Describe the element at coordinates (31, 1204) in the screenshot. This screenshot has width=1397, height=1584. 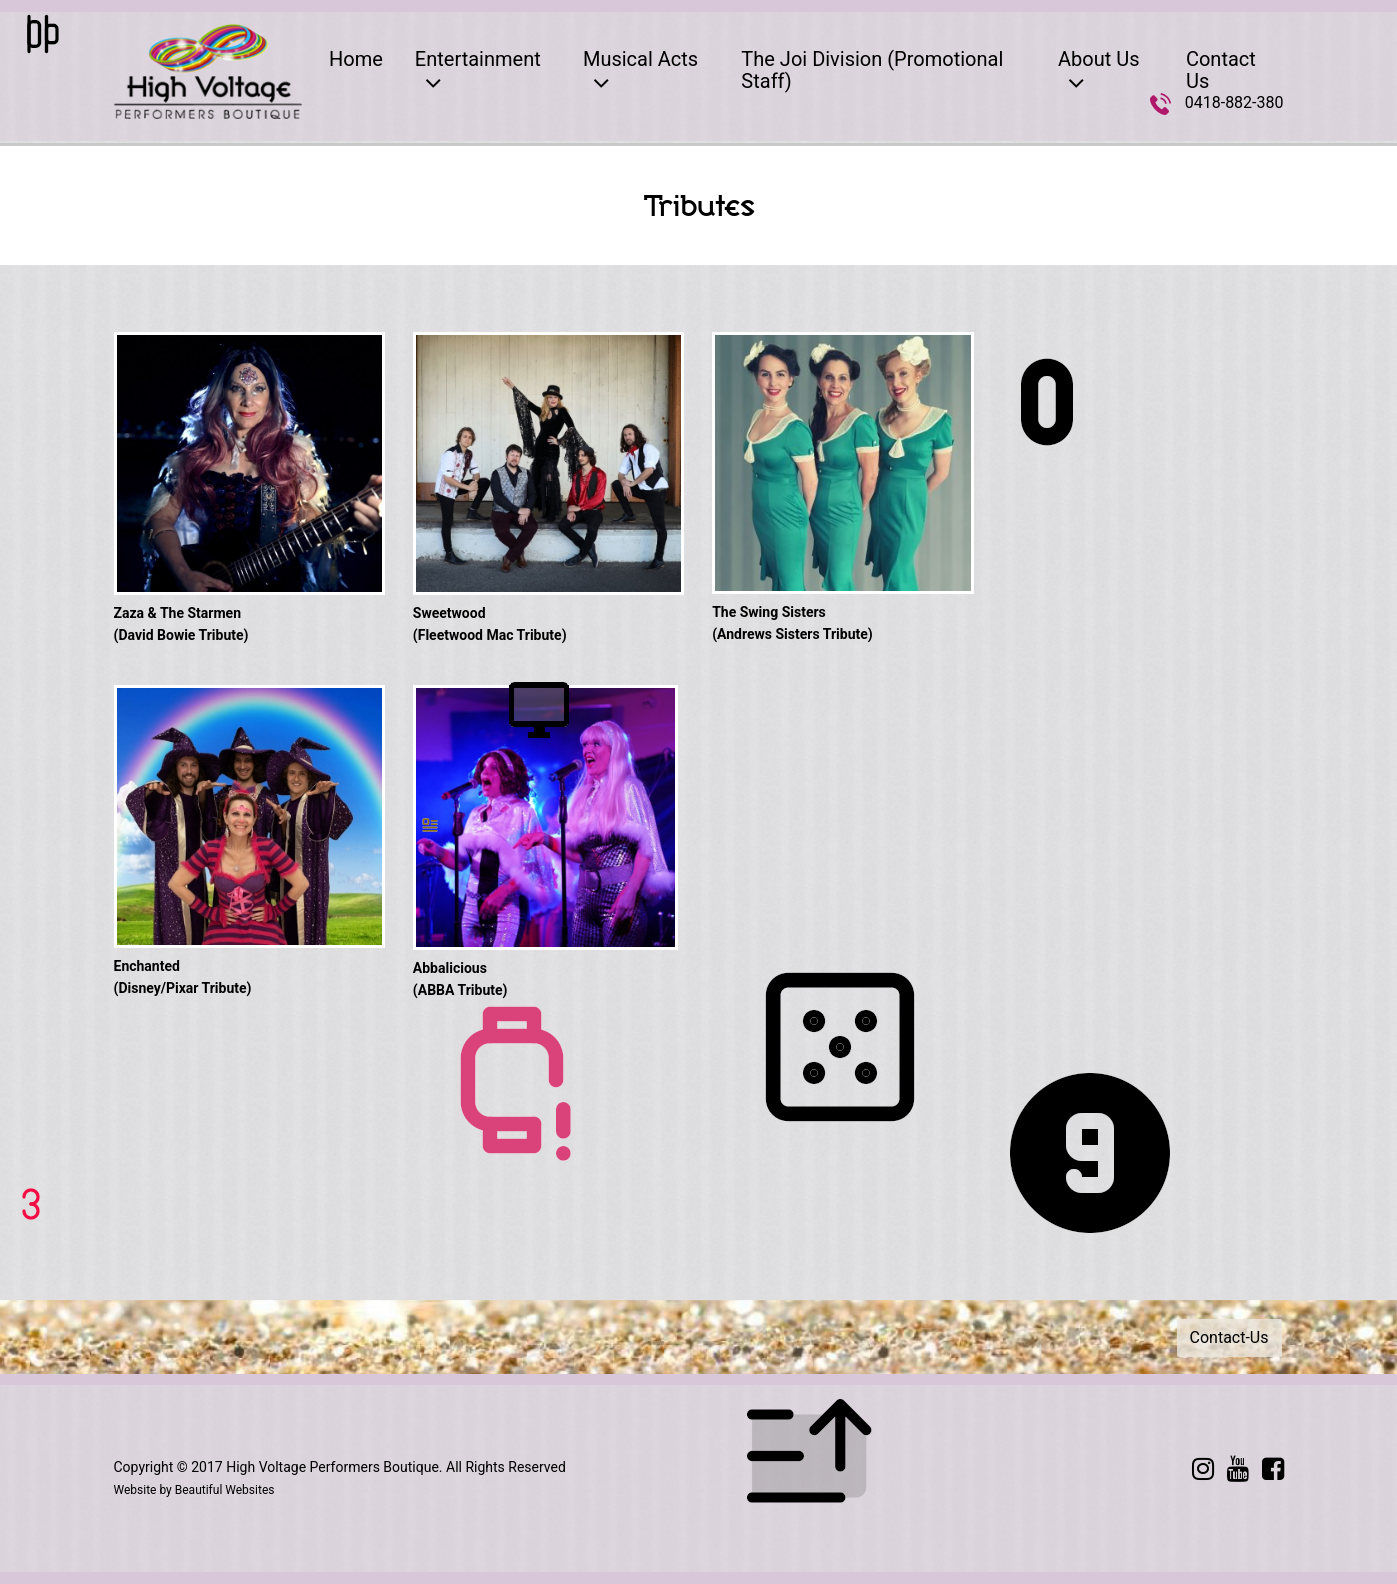
I see `indicates step 3 in a multi-step process` at that location.